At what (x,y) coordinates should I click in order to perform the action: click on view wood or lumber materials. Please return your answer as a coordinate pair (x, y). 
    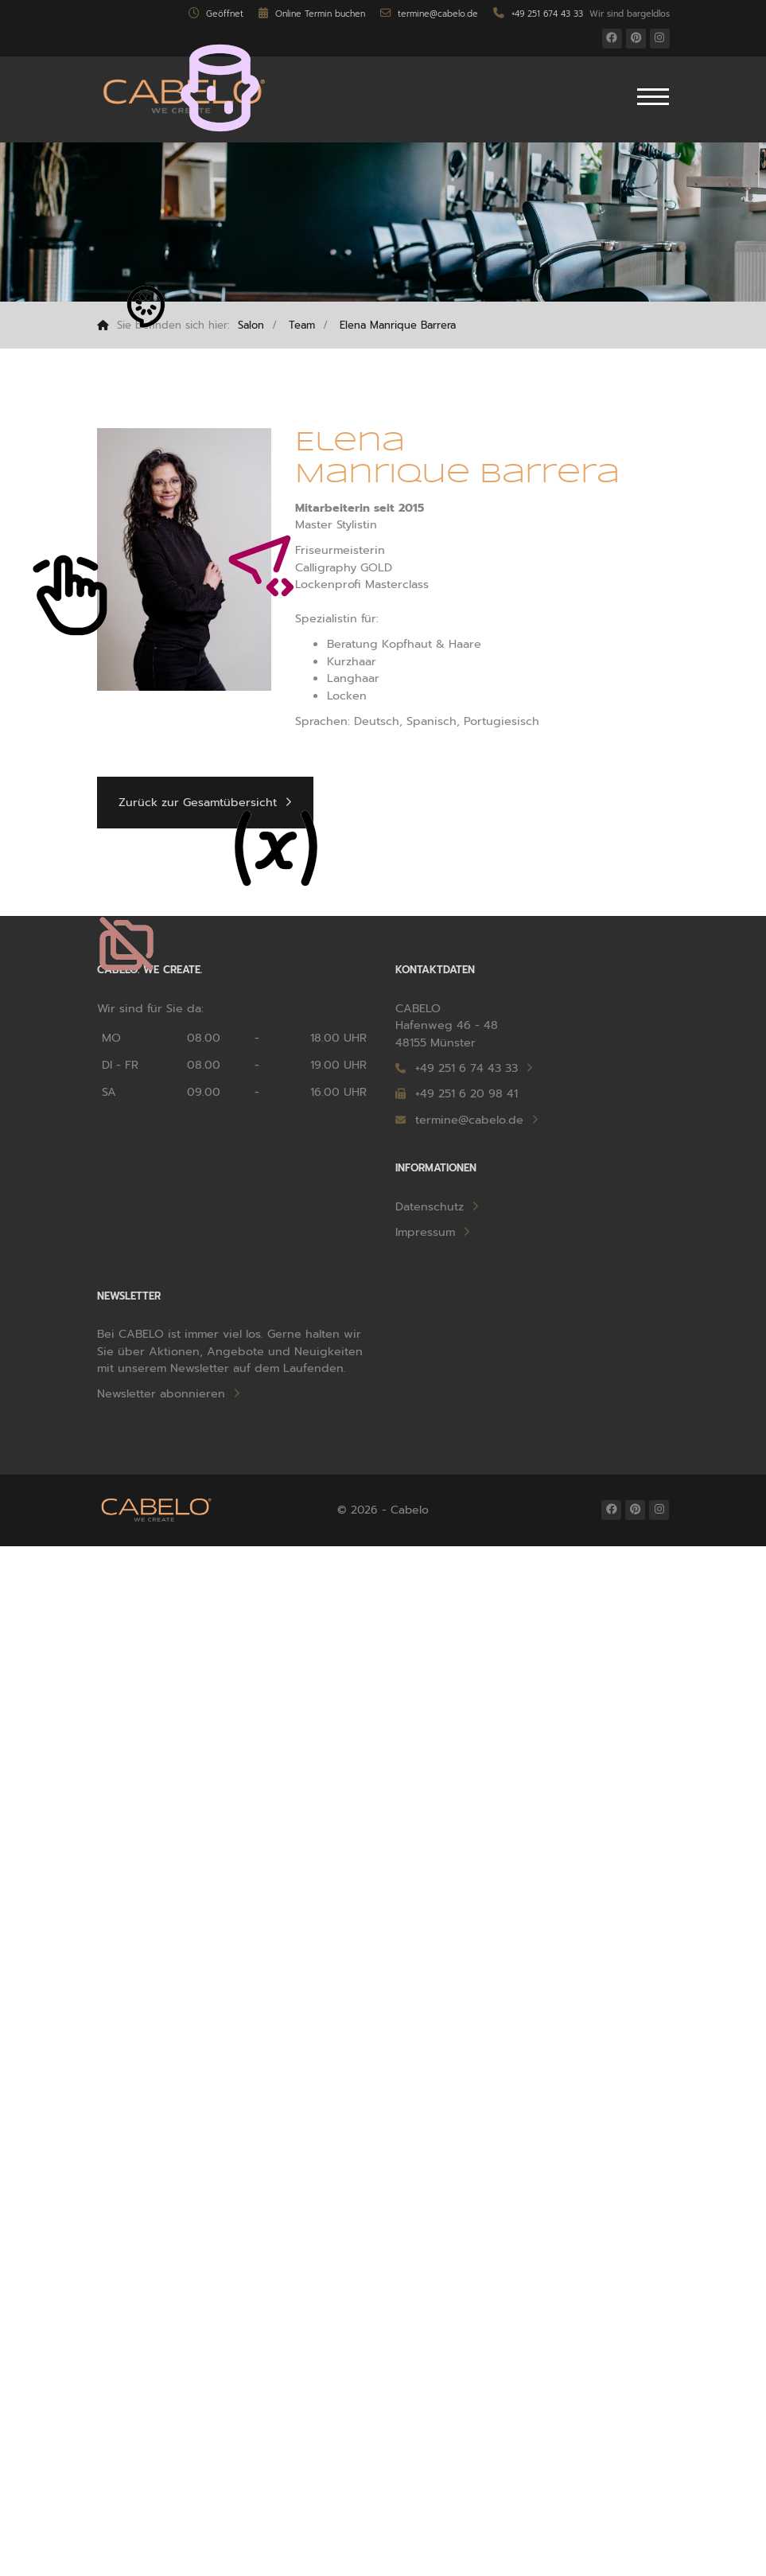
    Looking at the image, I should click on (220, 88).